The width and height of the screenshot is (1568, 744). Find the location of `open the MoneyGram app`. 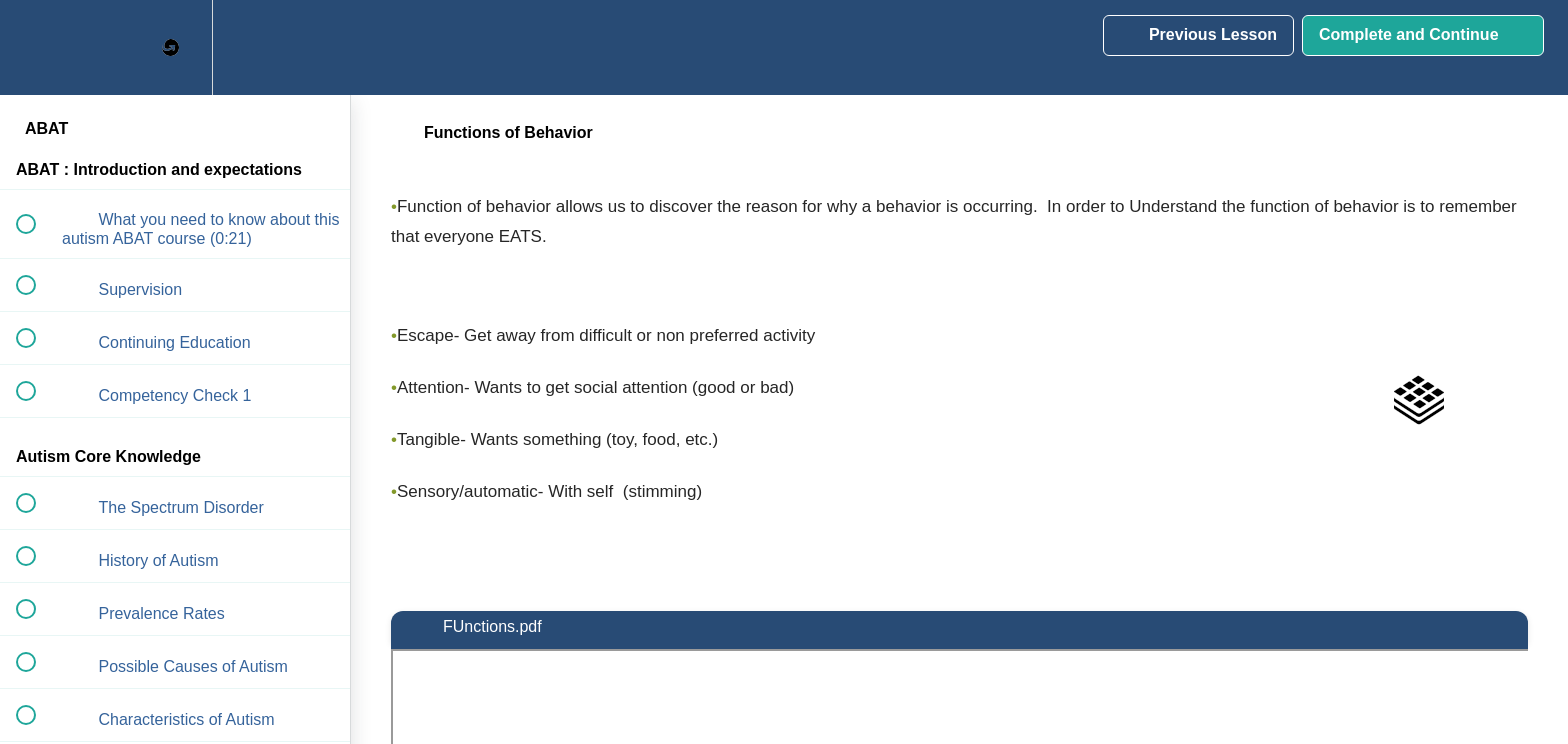

open the MoneyGram app is located at coordinates (170, 47).